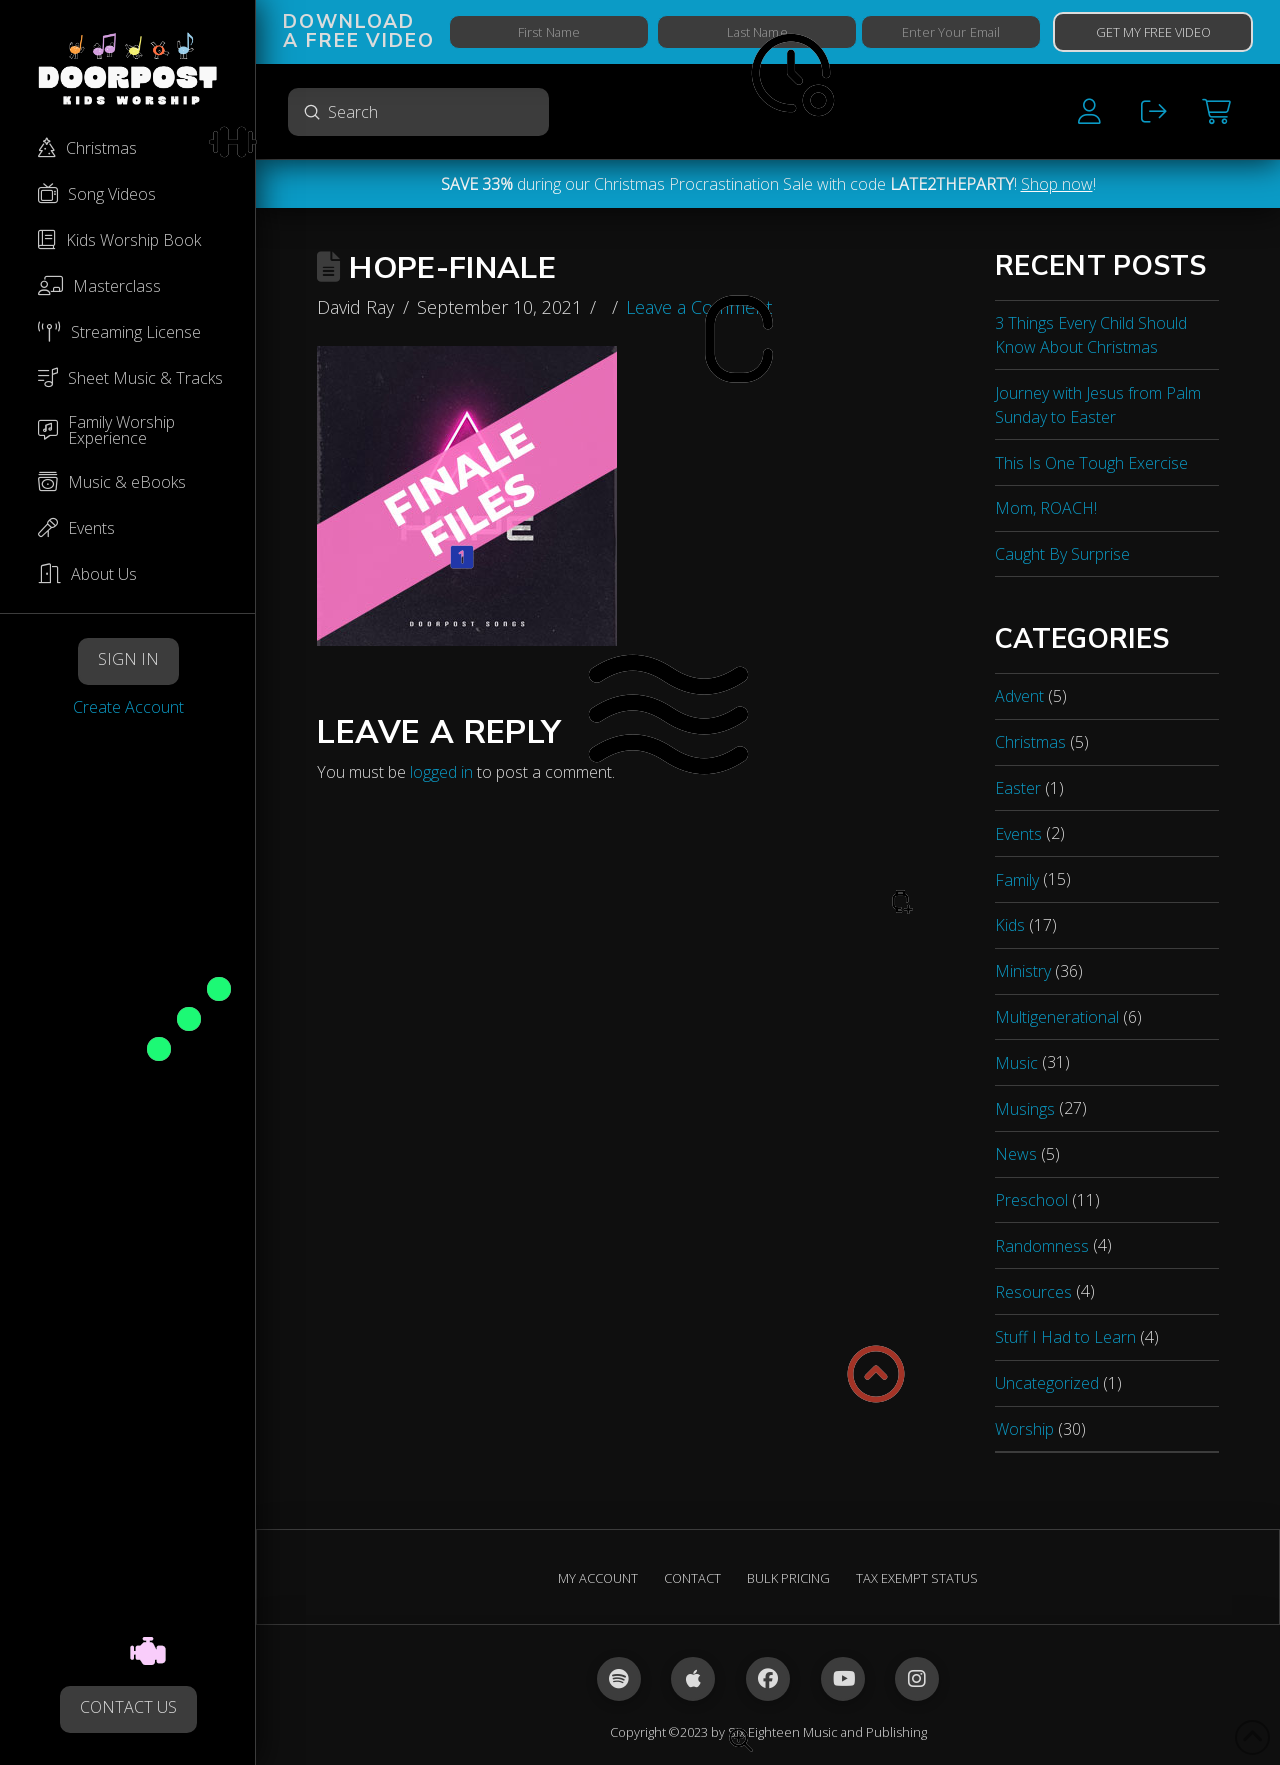  Describe the element at coordinates (900, 901) in the screenshot. I see `add a new smartwatch device` at that location.